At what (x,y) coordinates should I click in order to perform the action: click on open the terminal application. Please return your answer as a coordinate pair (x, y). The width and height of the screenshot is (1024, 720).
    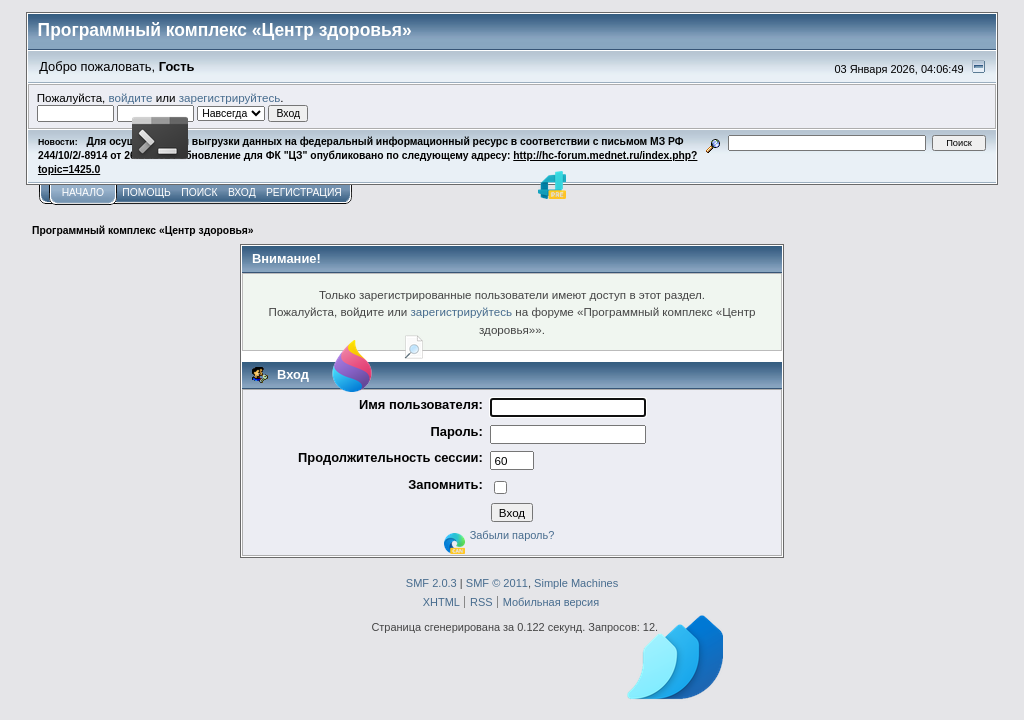
    Looking at the image, I should click on (160, 138).